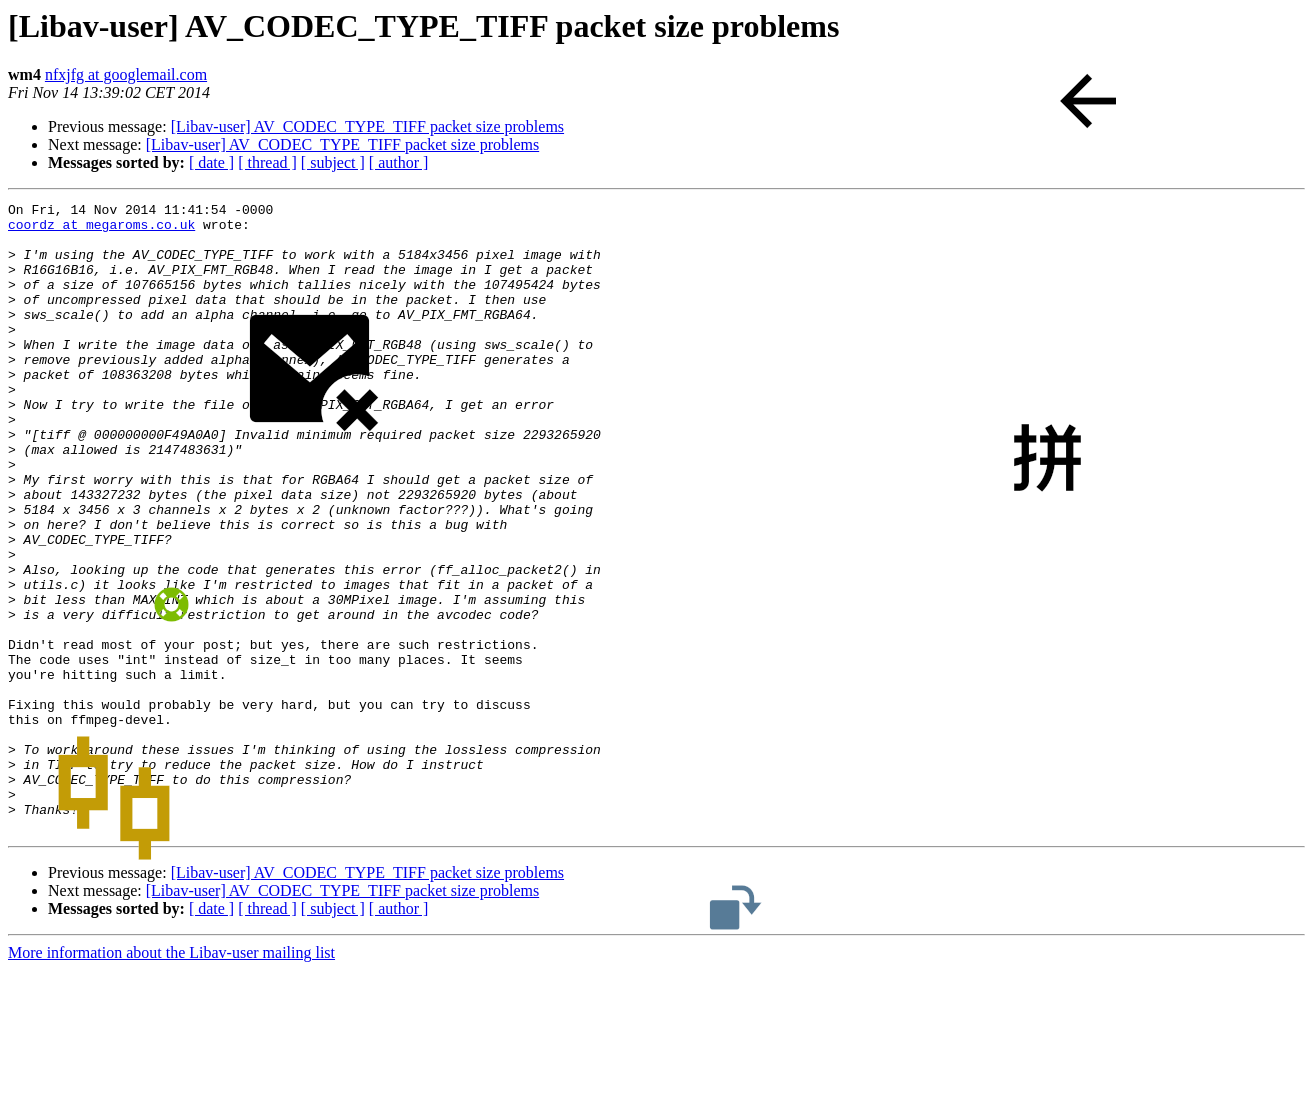 The width and height of the screenshot is (1313, 1096). What do you see at coordinates (734, 907) in the screenshot?
I see `rotate element clockwise` at bounding box center [734, 907].